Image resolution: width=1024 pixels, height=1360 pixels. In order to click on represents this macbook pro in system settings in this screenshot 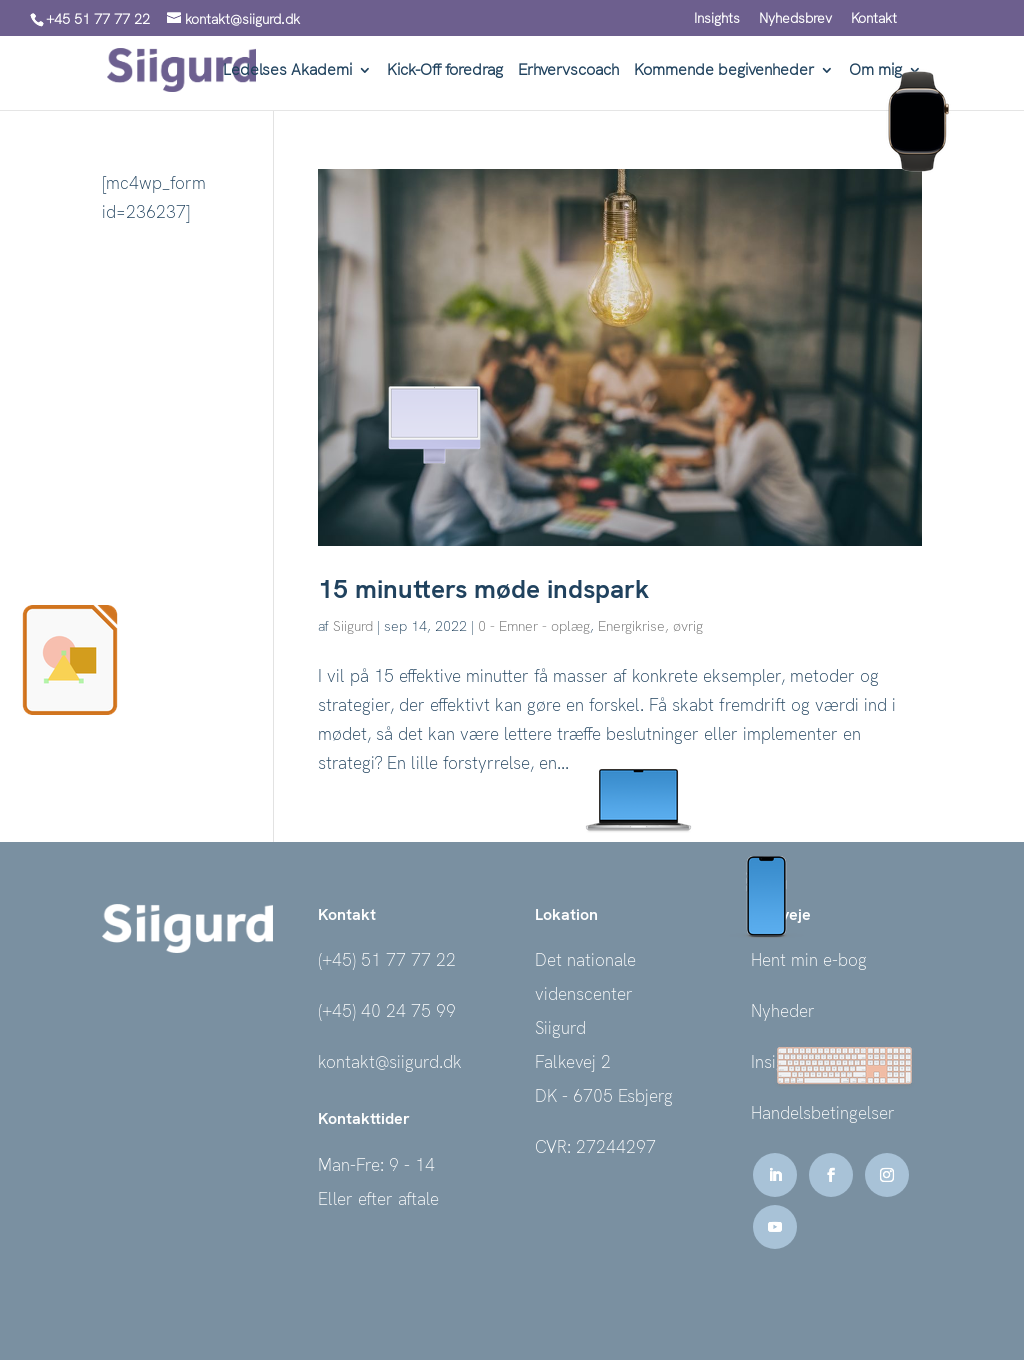, I will do `click(638, 791)`.